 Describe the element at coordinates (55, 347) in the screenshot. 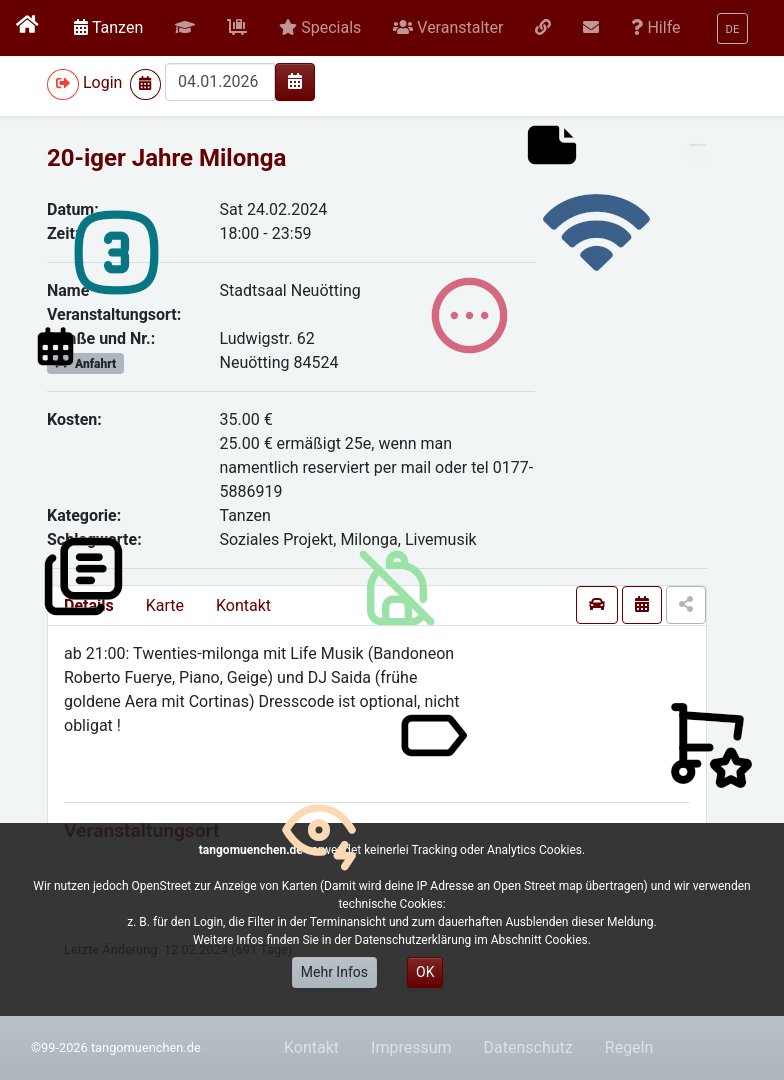

I see `view calendar or schedule` at that location.